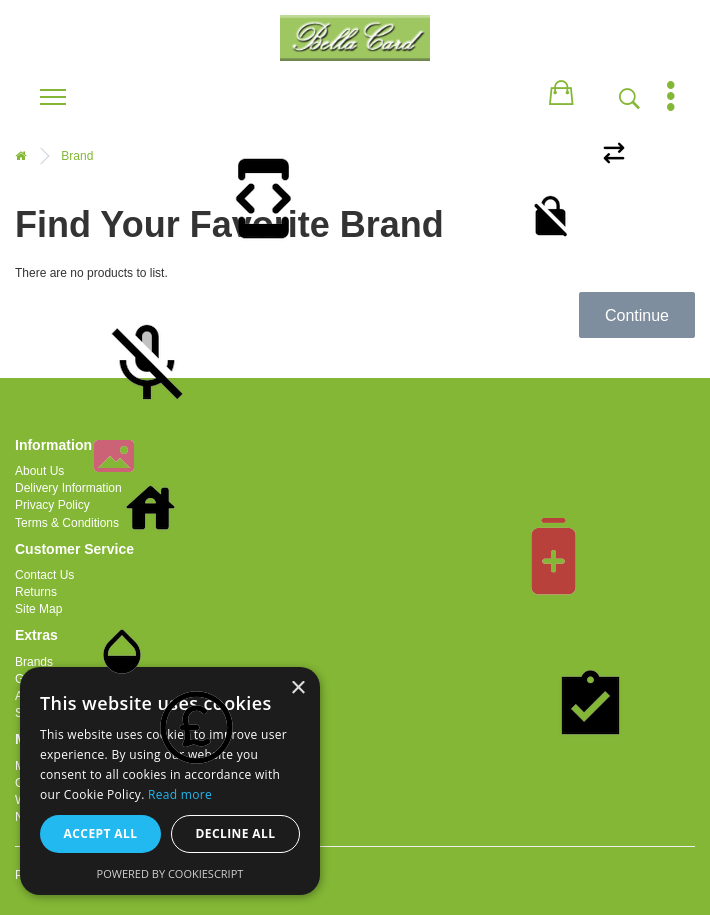  Describe the element at coordinates (590, 705) in the screenshot. I see `mark task or assignment as complete` at that location.